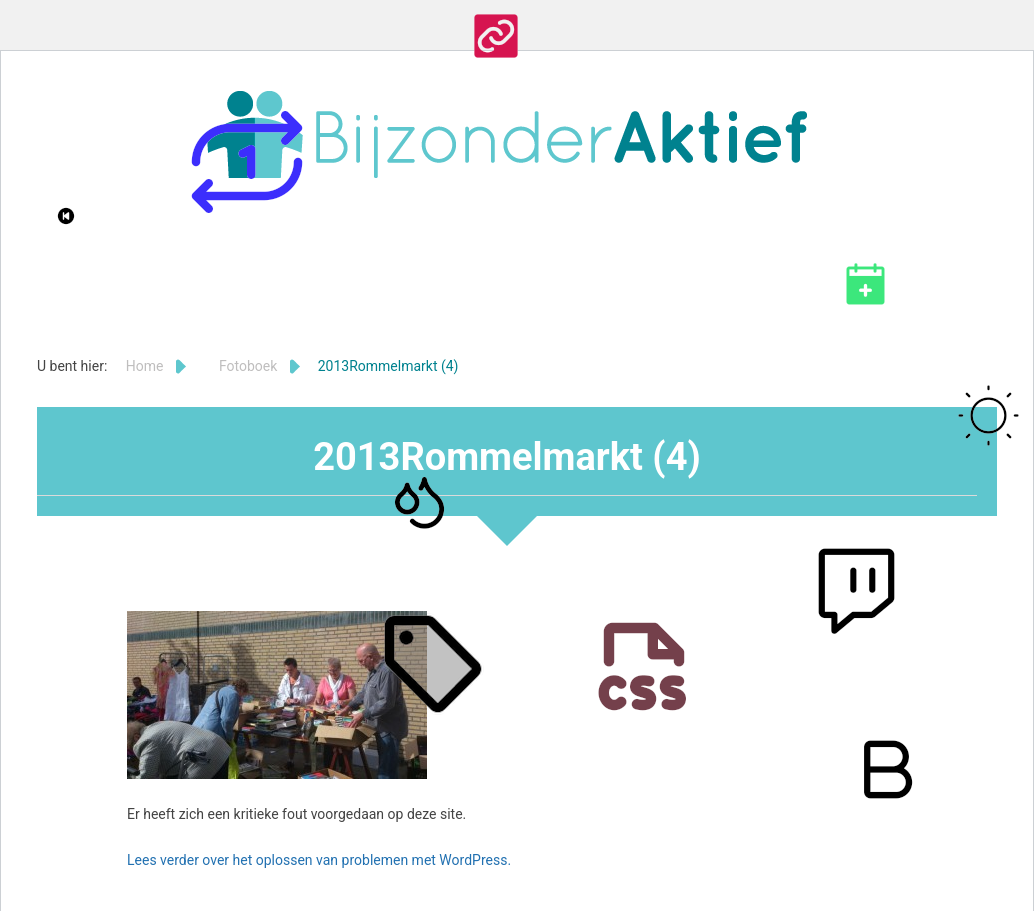 The height and width of the screenshot is (911, 1034). I want to click on open Twitch app, so click(856, 586).